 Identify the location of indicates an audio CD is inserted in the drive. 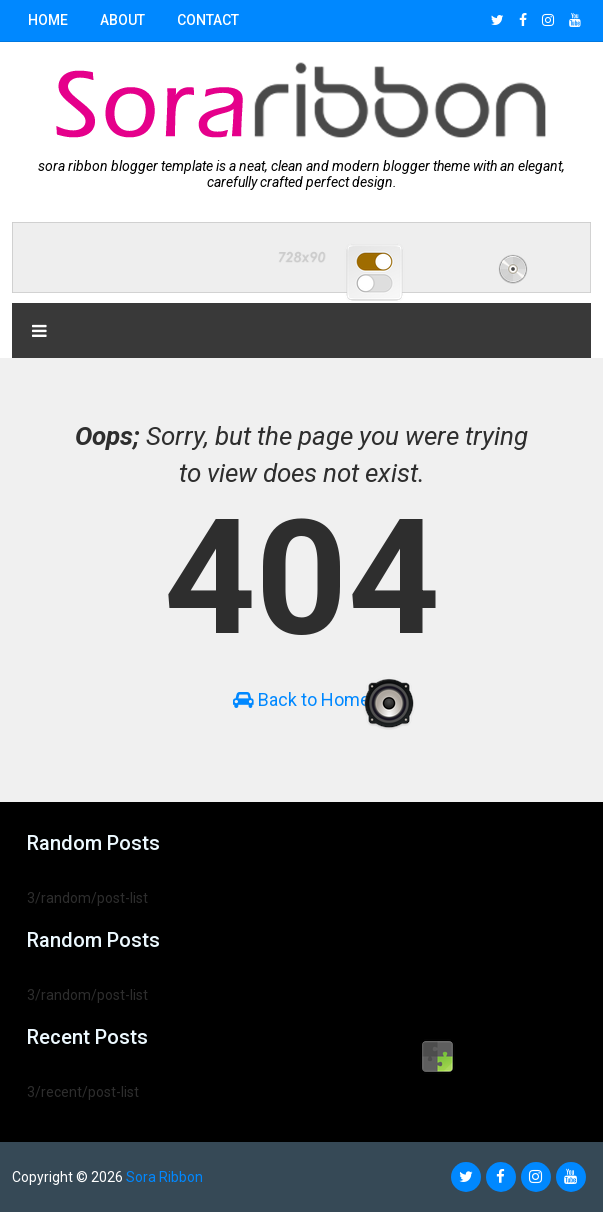
(513, 269).